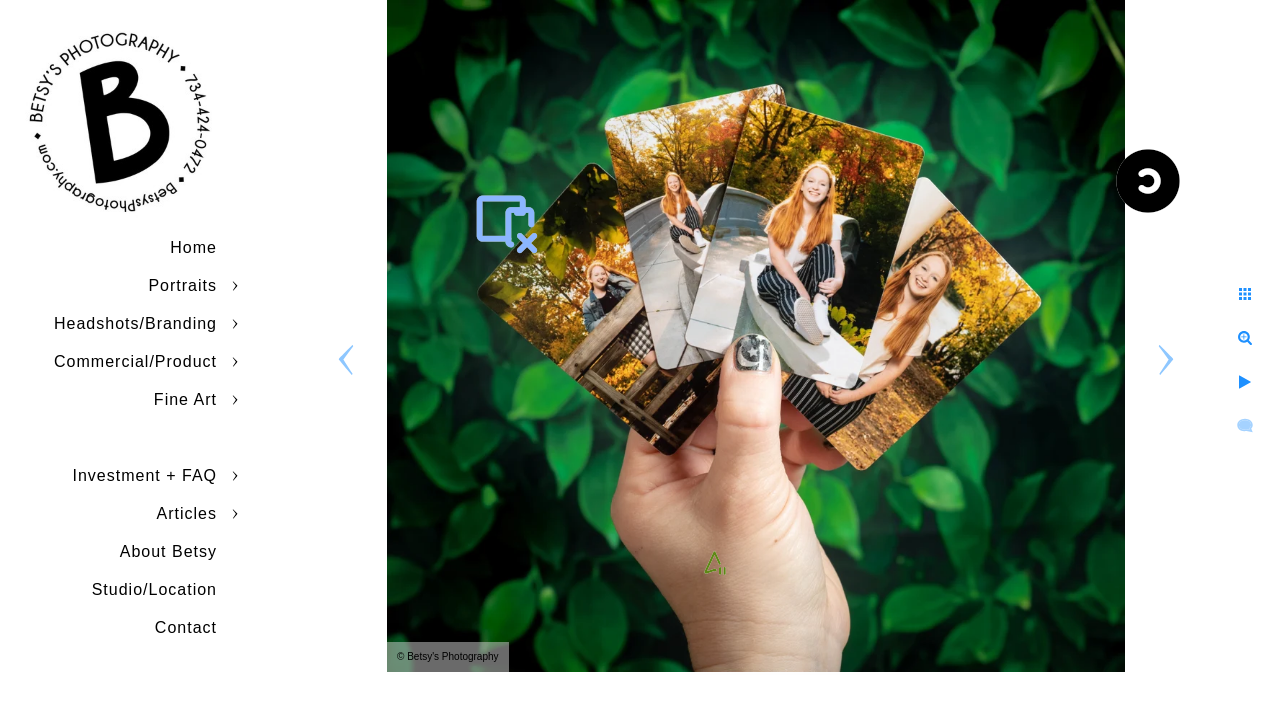 This screenshot has width=1262, height=720. Describe the element at coordinates (1148, 181) in the screenshot. I see `indicates copyleft or open-source licensing` at that location.